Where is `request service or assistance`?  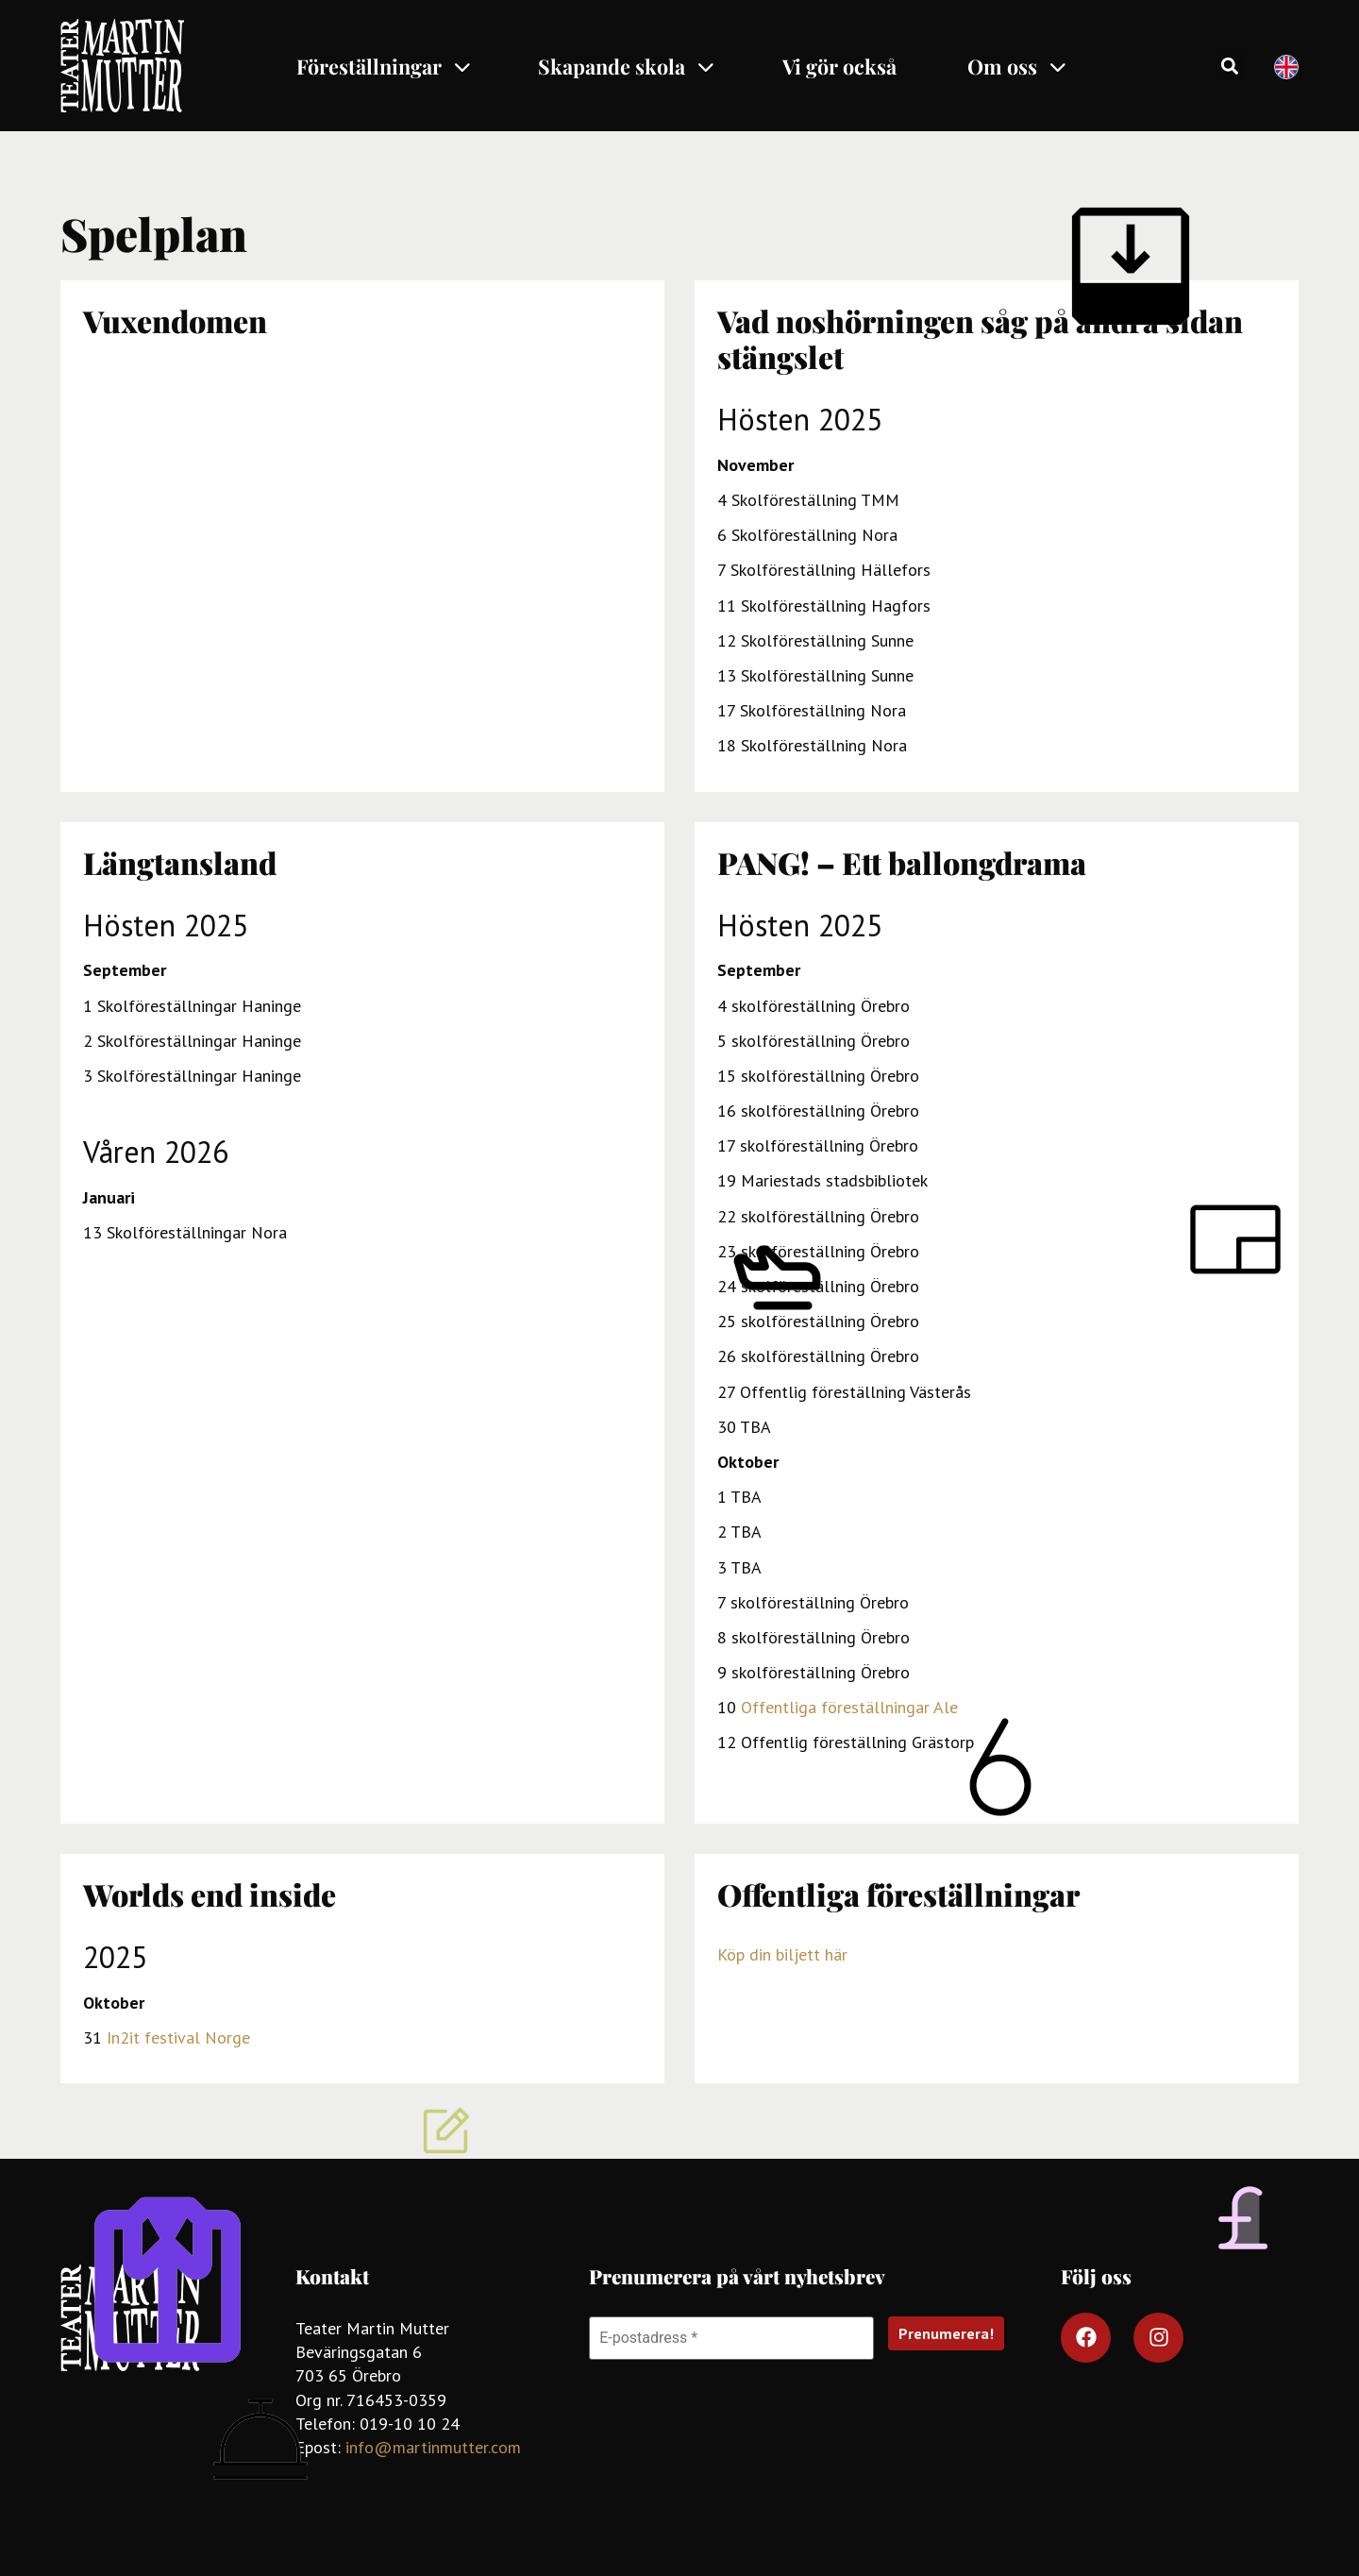 request service or assistance is located at coordinates (260, 2443).